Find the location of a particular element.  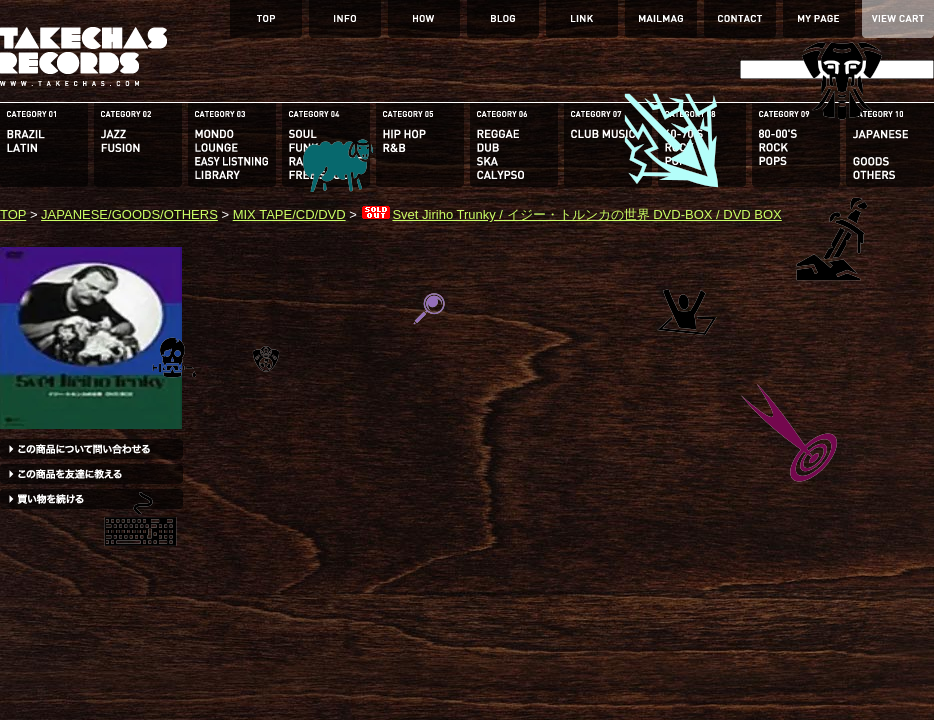

select a melee weapon in game inventory is located at coordinates (837, 238).